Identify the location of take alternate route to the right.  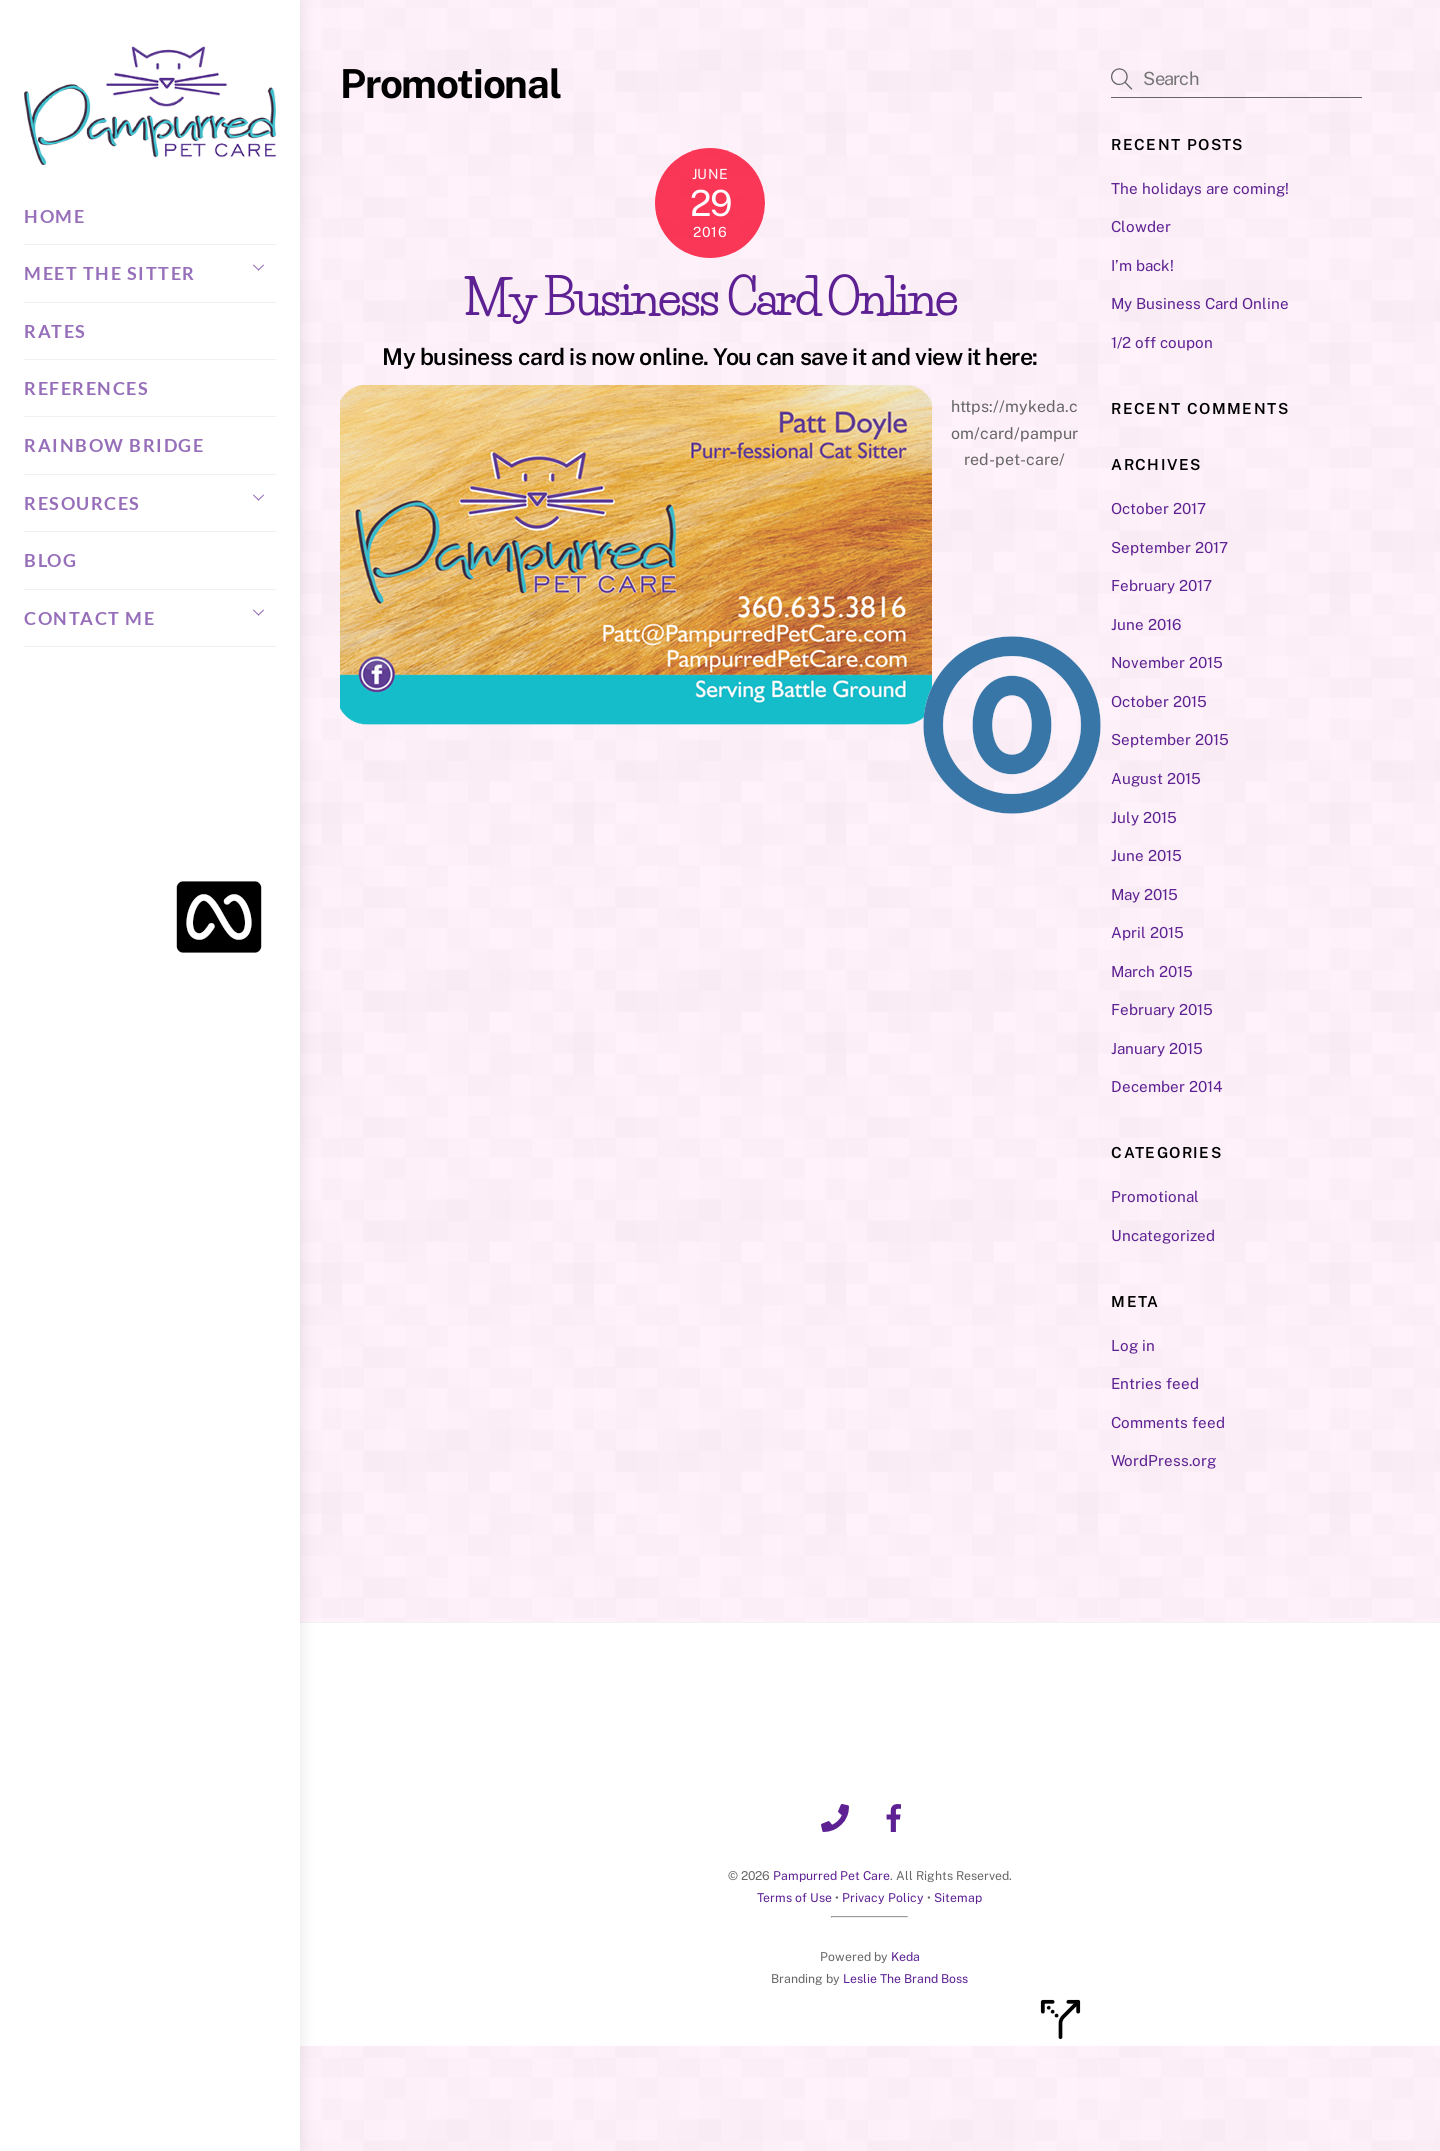
(1060, 2019).